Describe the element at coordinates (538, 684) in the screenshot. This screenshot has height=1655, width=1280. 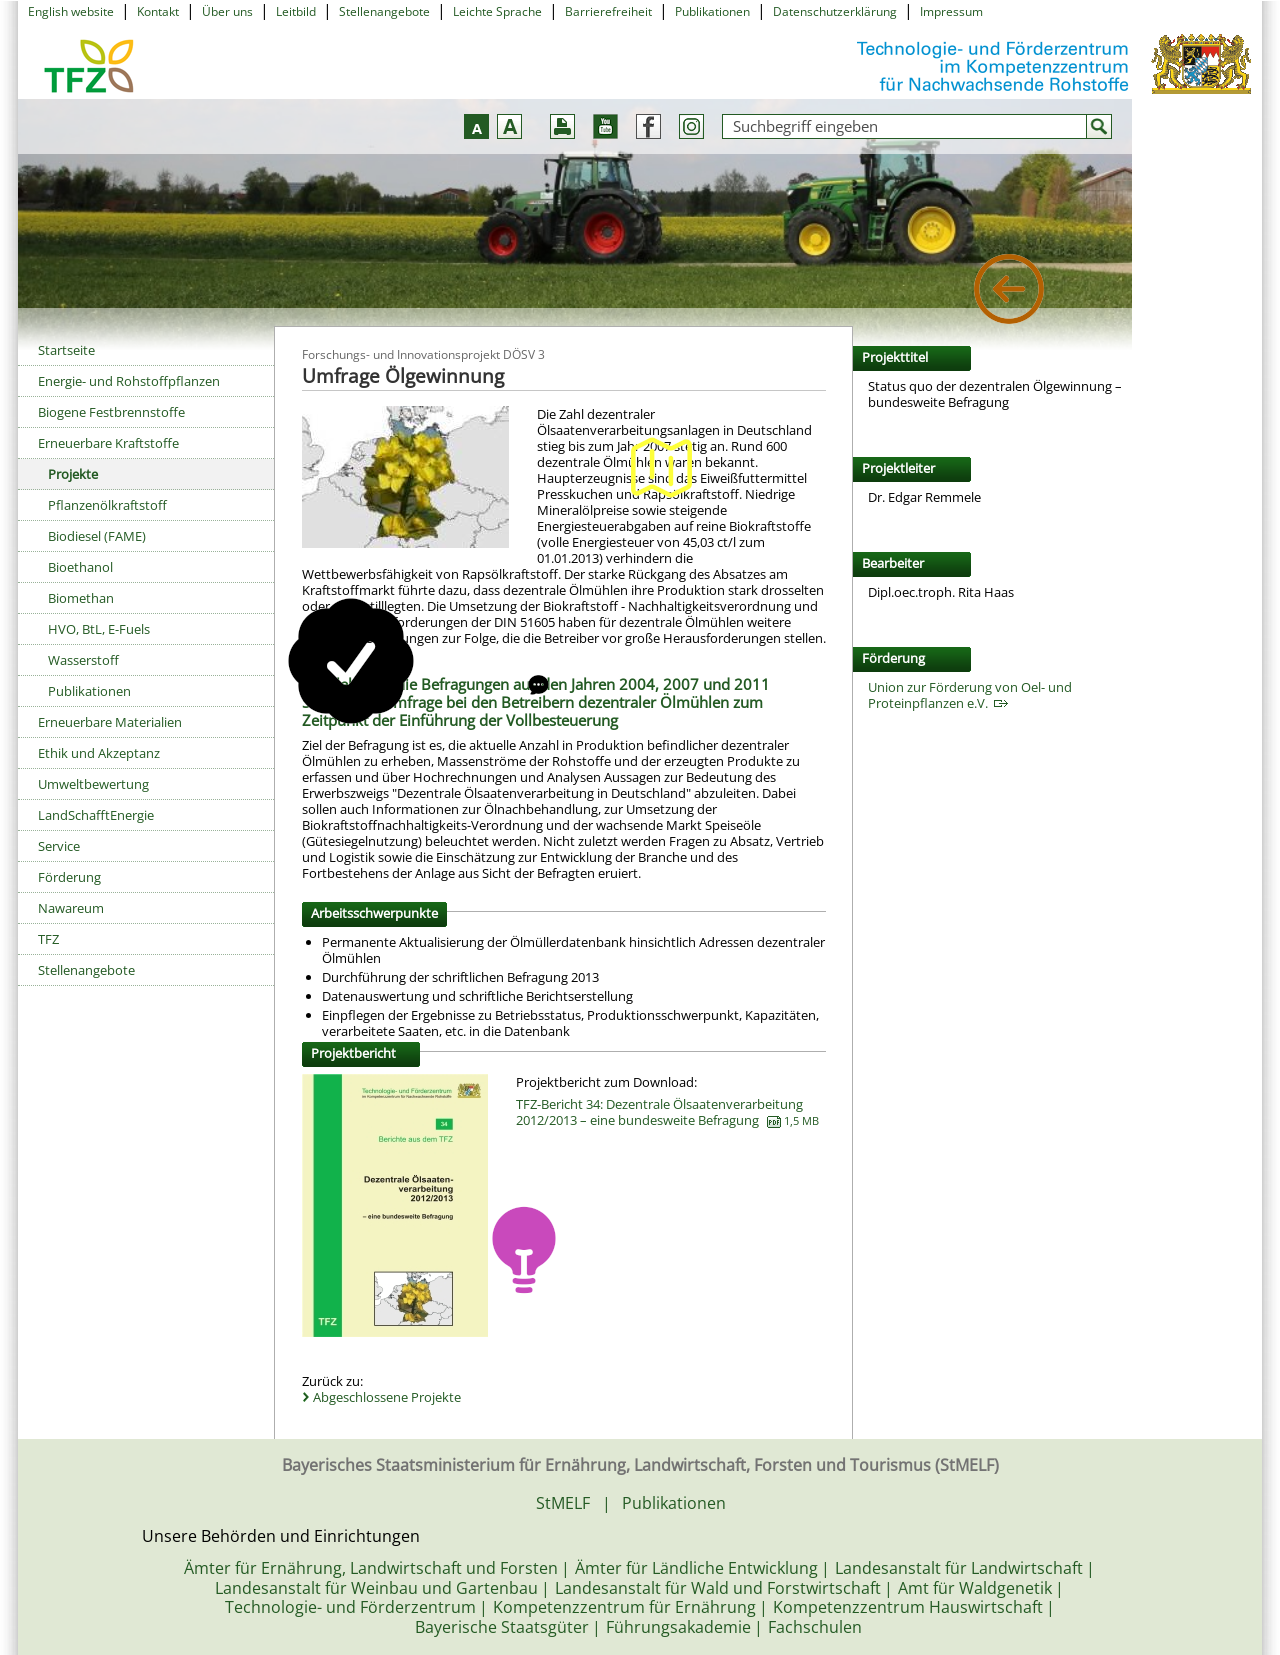
I see `open messaging or chat` at that location.